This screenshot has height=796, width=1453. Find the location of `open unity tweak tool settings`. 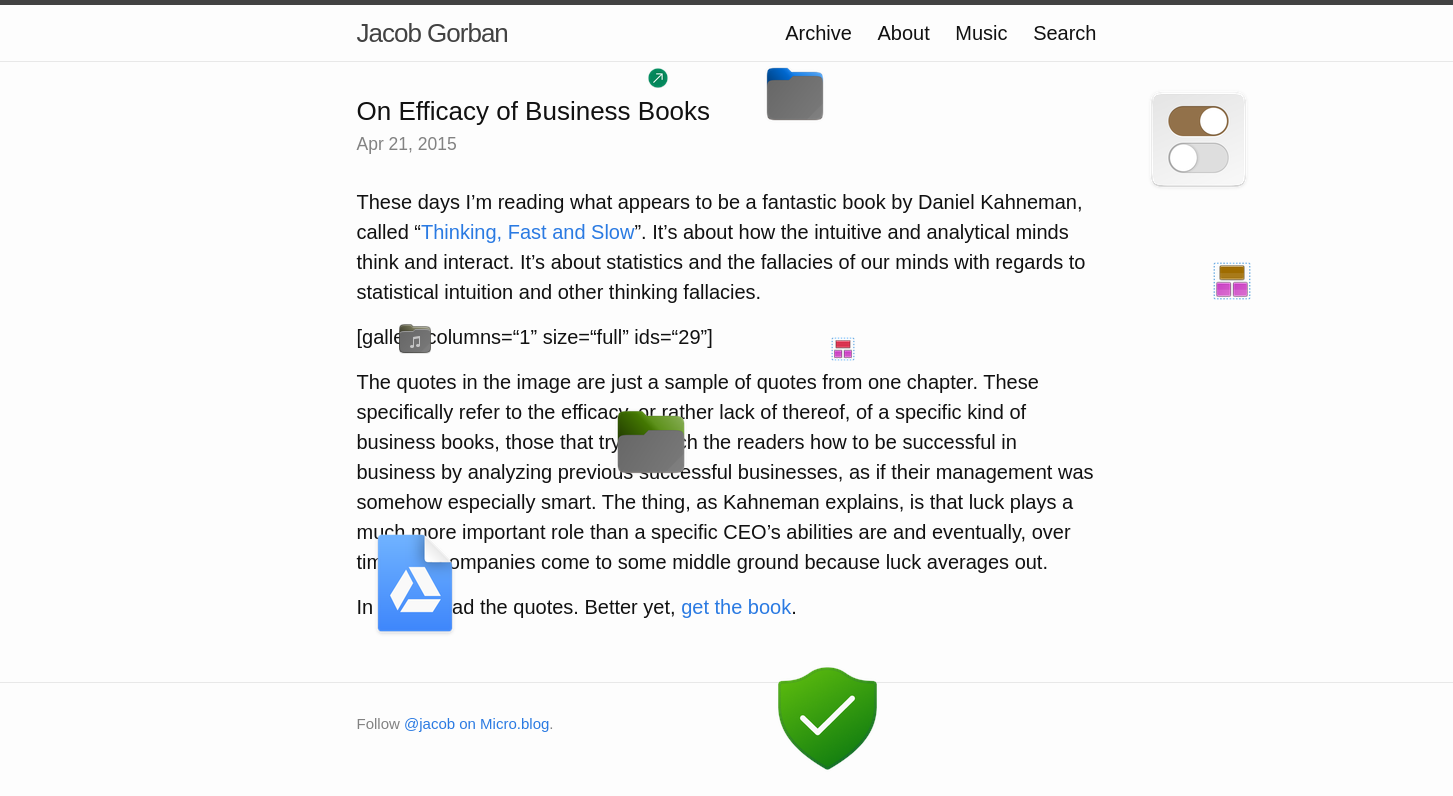

open unity tweak tool settings is located at coordinates (1198, 139).